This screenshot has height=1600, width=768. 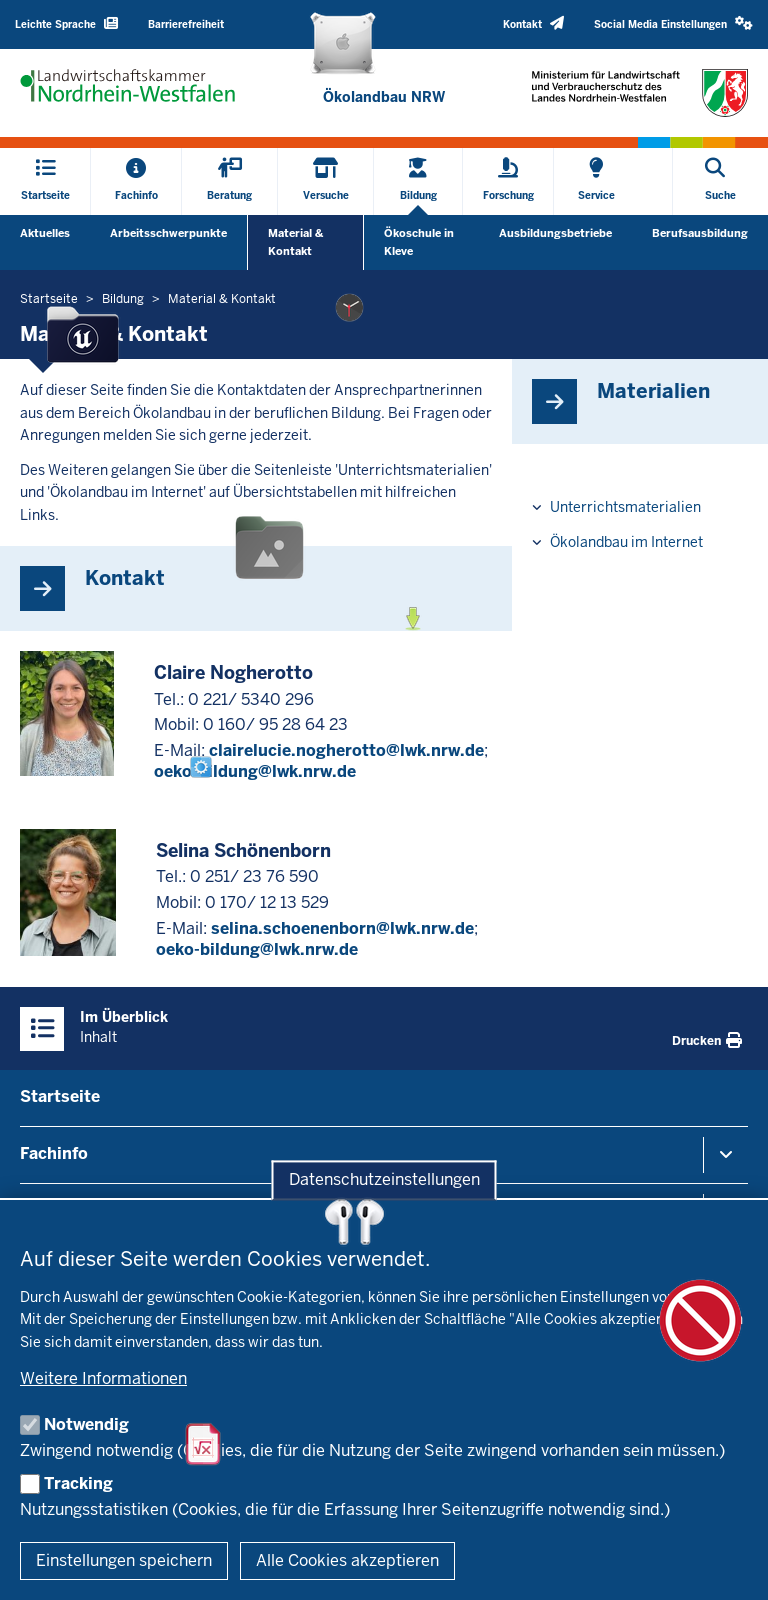 I want to click on a libreoffice math formula file, so click(x=203, y=1444).